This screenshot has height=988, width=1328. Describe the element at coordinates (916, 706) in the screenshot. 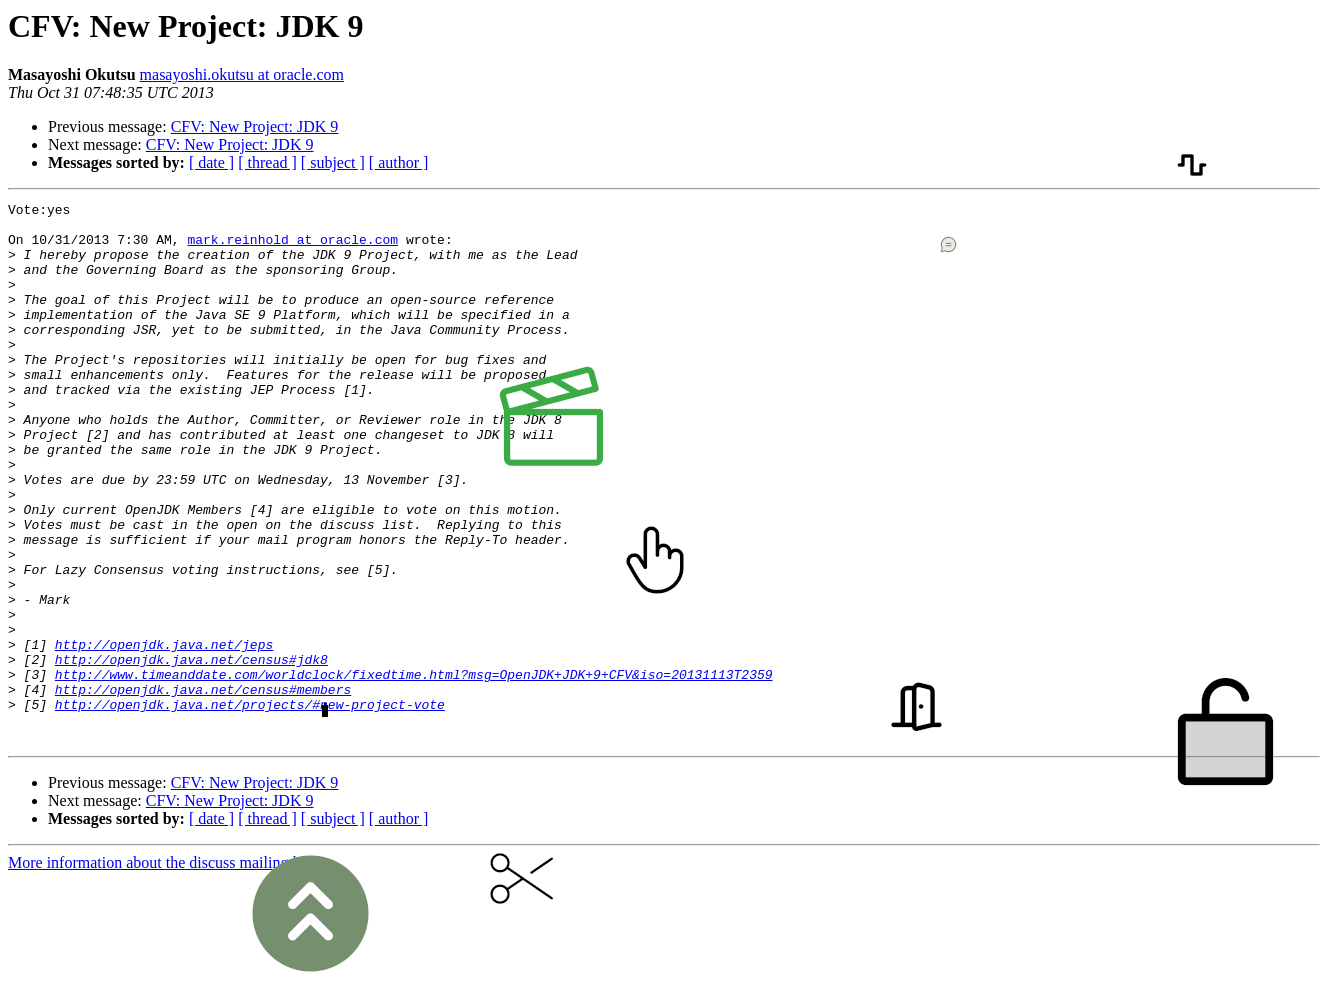

I see `log out or exit the application` at that location.